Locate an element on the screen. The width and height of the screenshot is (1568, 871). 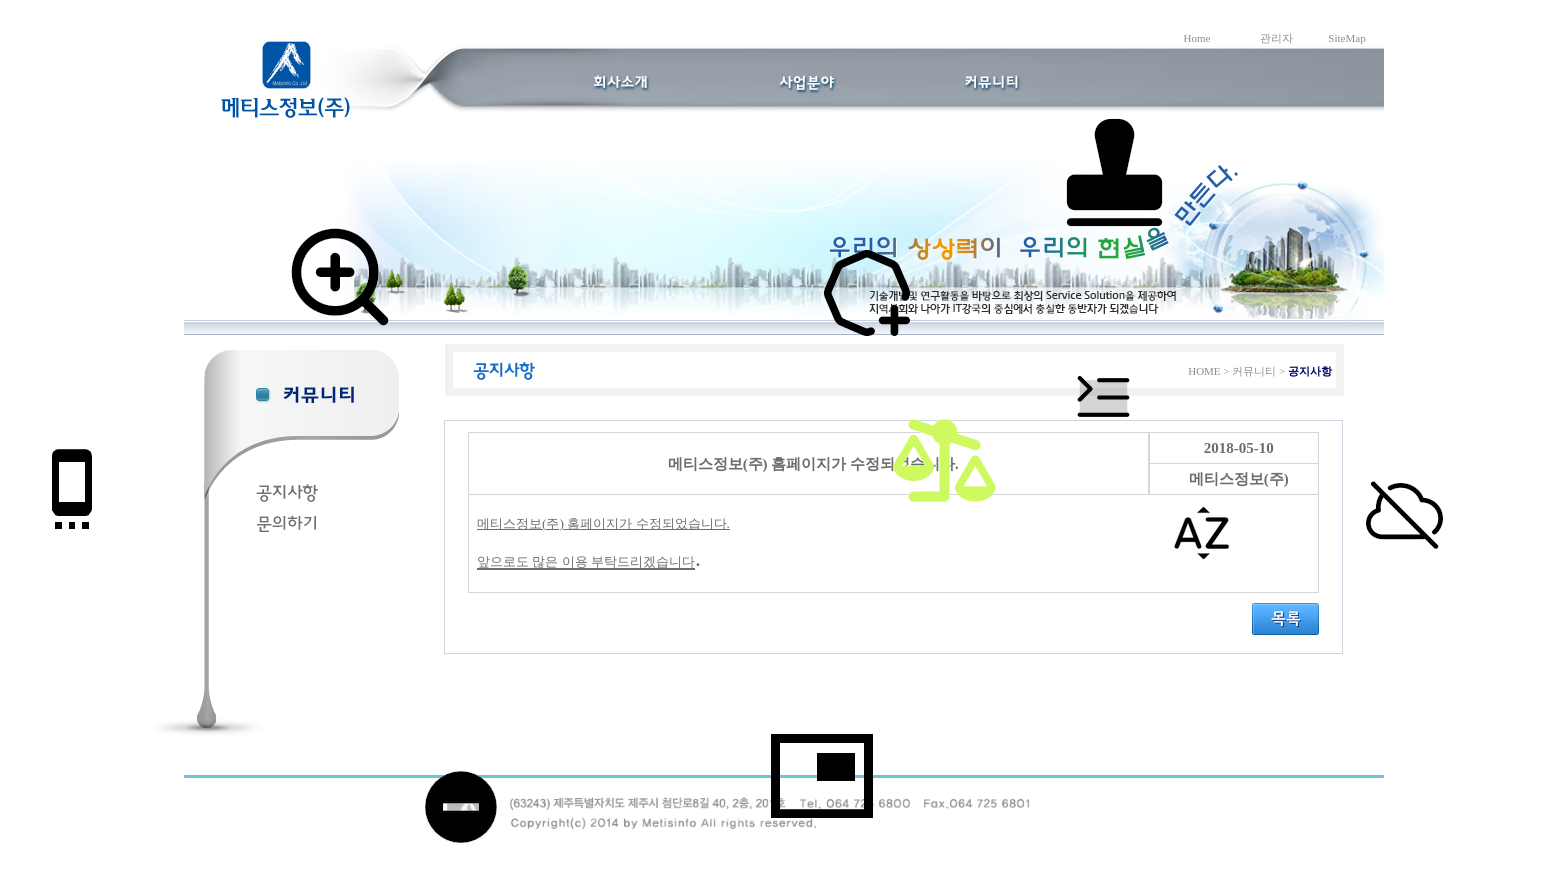
zoom in on content or image is located at coordinates (340, 277).